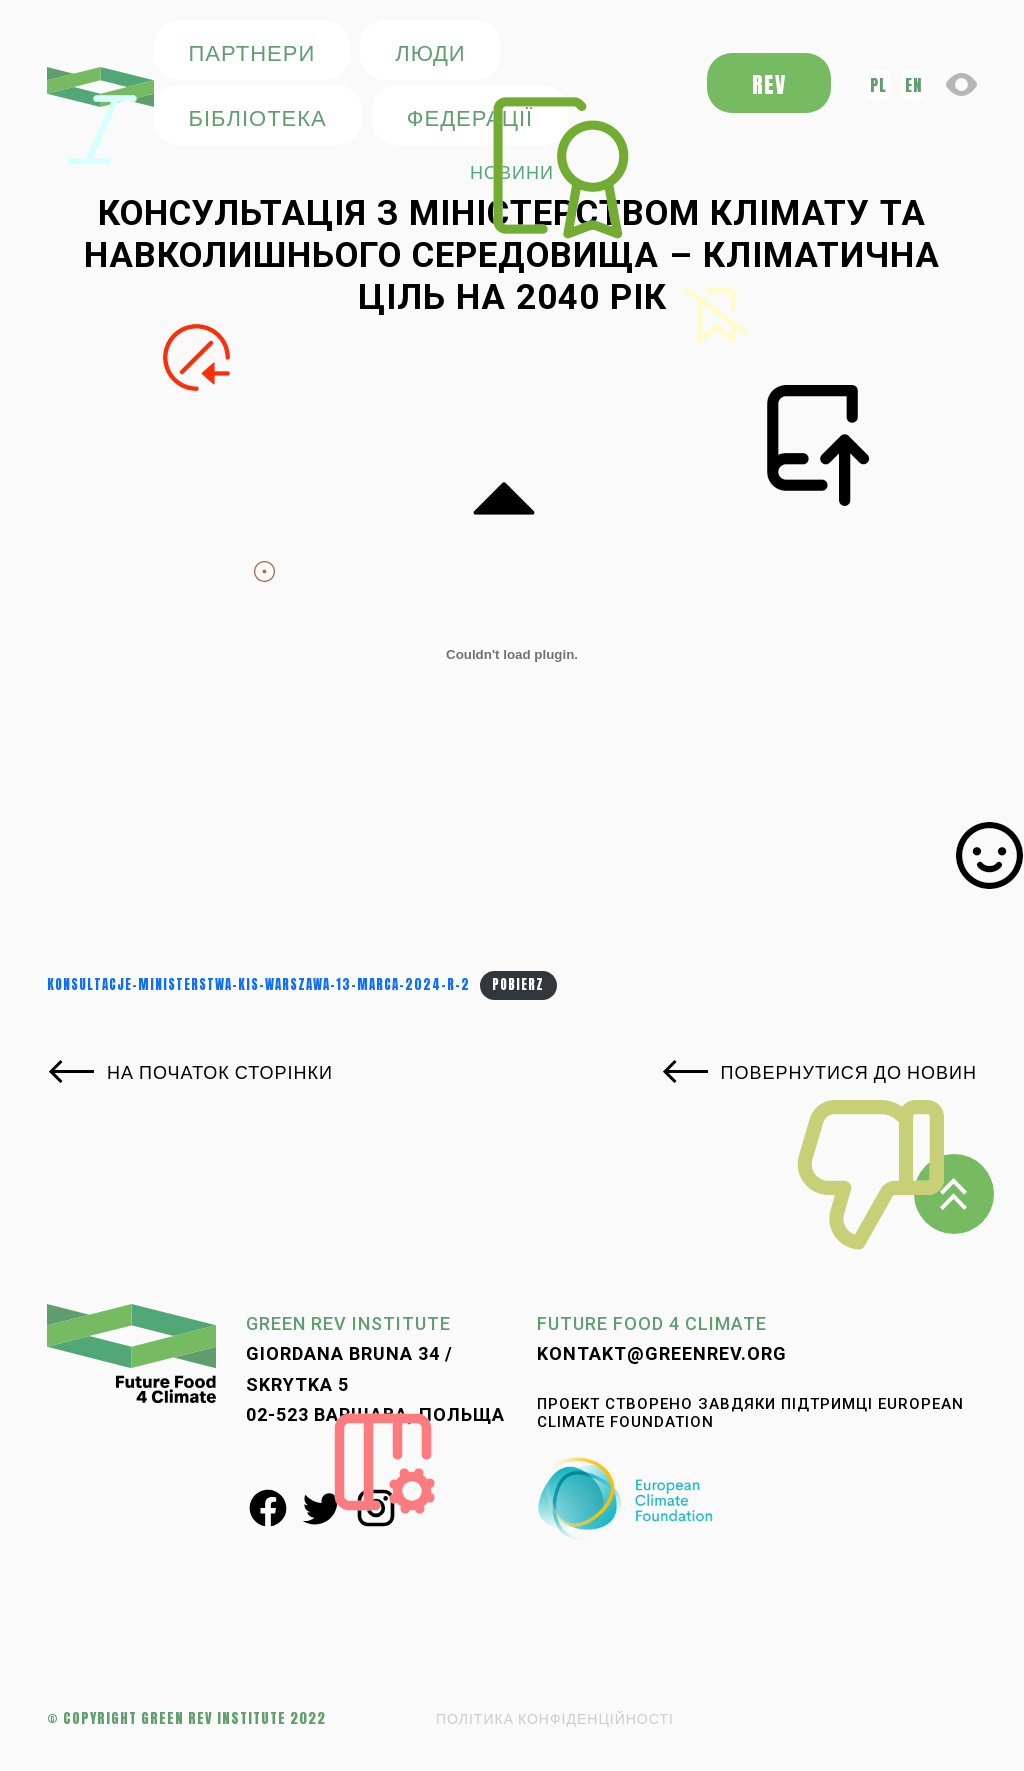 This screenshot has width=1024, height=1771. What do you see at coordinates (812, 445) in the screenshot?
I see `push code to a repository` at bounding box center [812, 445].